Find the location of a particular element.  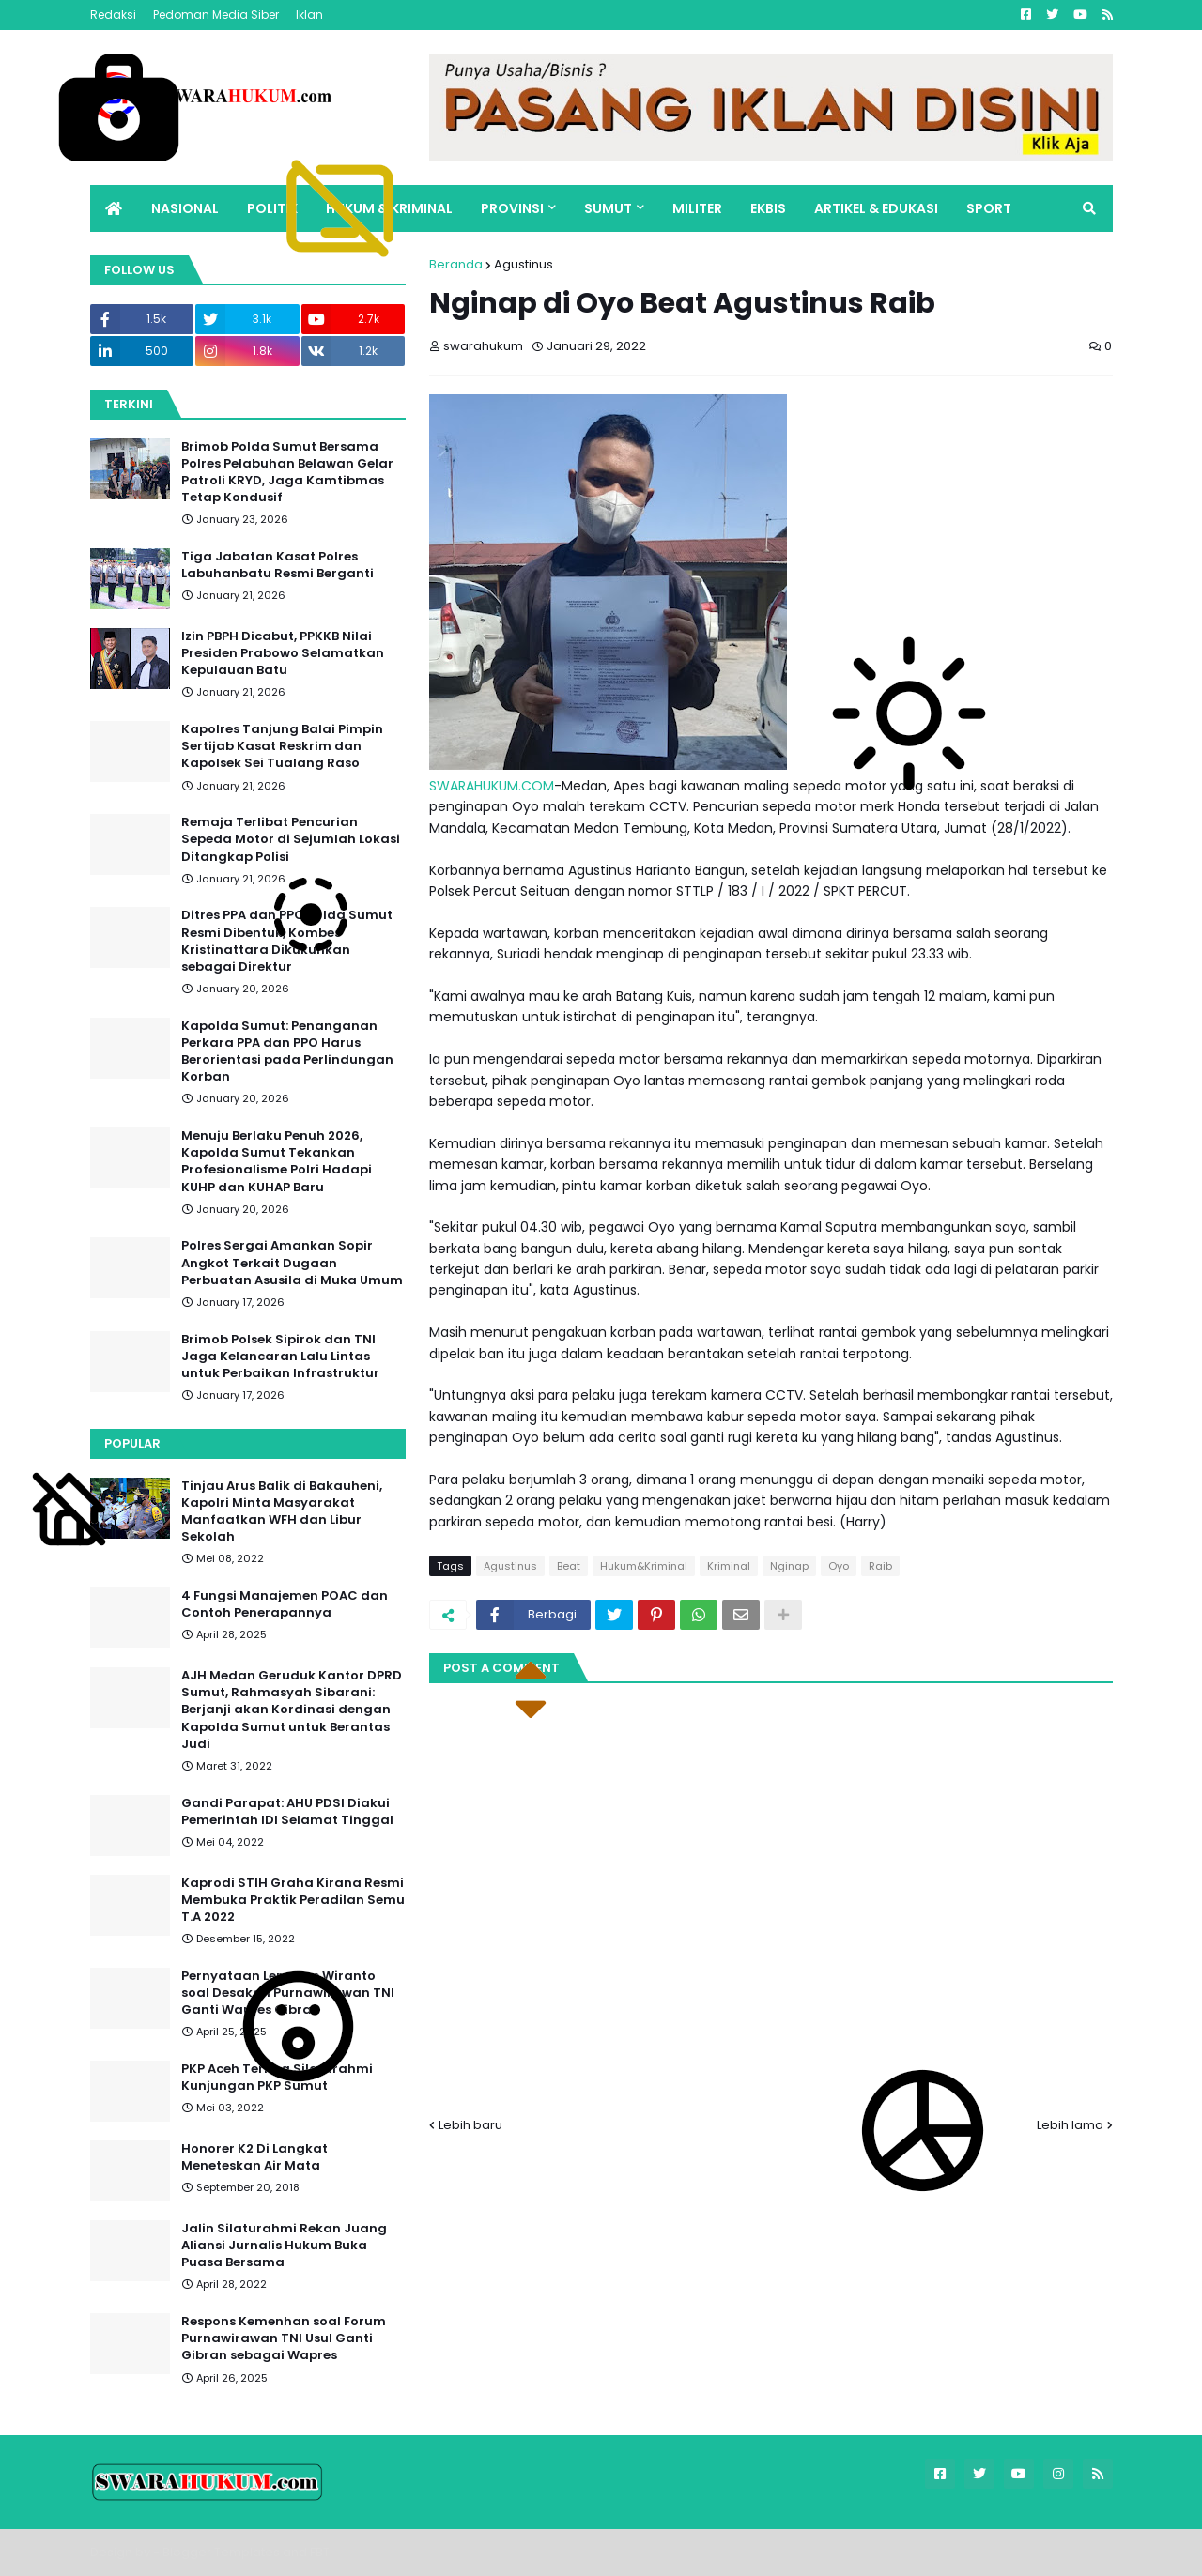

take a photo is located at coordinates (118, 107).